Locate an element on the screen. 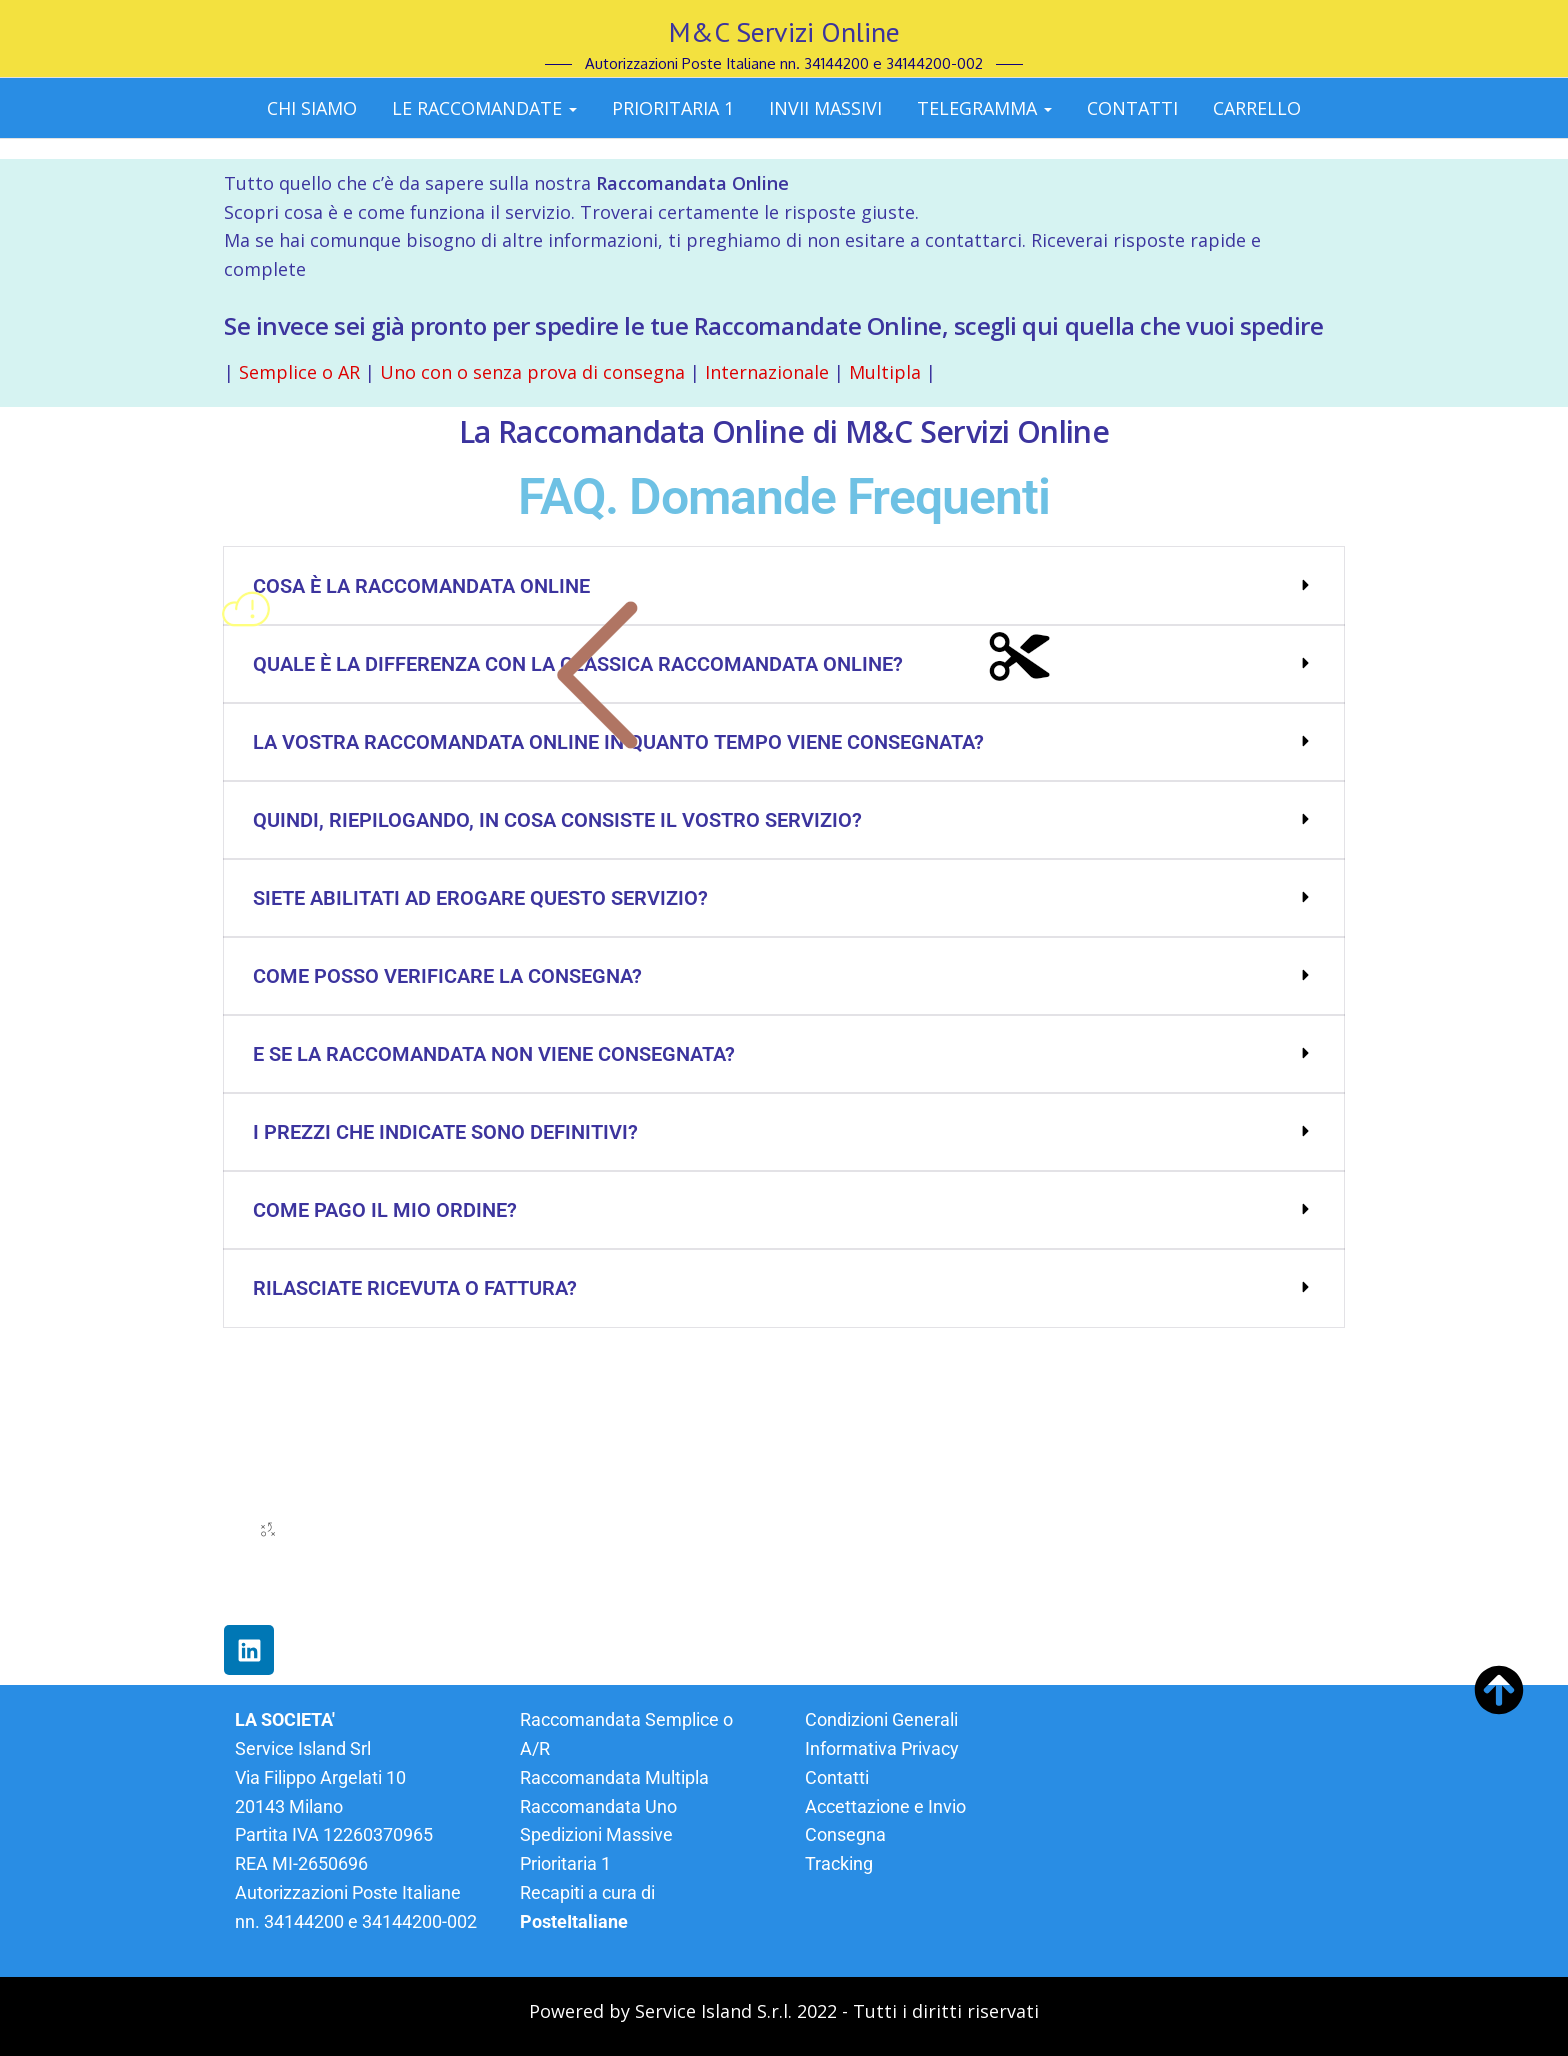 This screenshot has height=2056, width=1568. cloud storage warning or issue detected is located at coordinates (246, 609).